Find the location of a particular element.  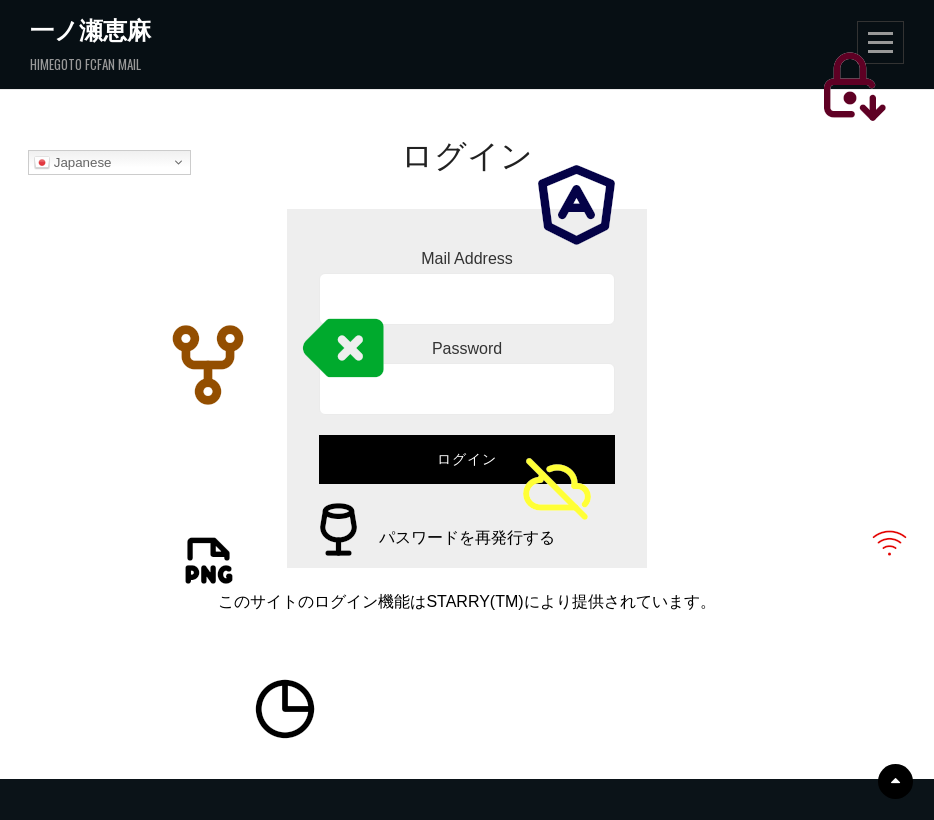

cloud sync or storage is unavailable is located at coordinates (557, 489).